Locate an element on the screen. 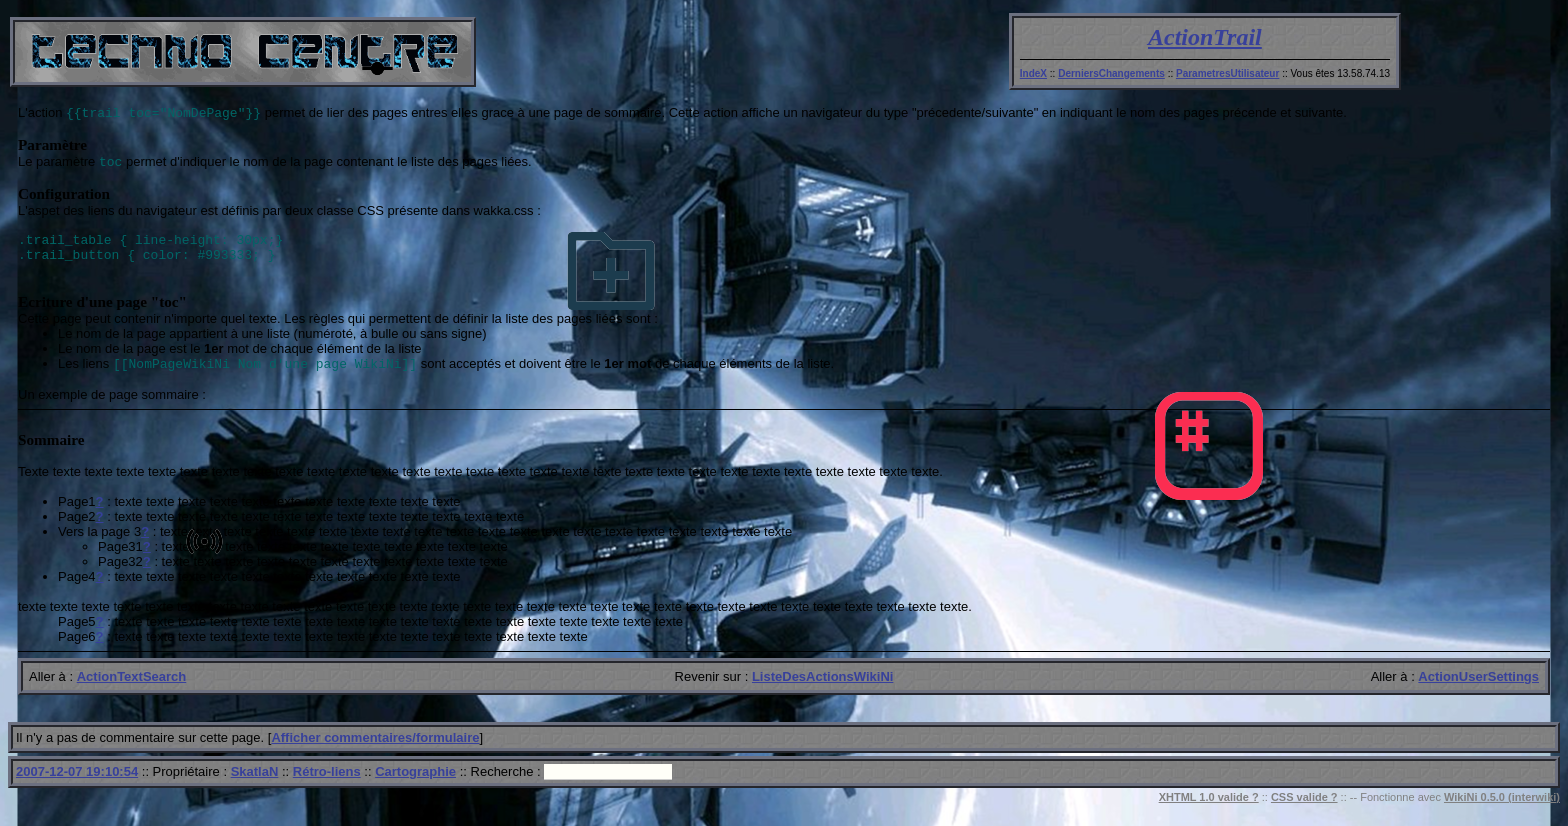 This screenshot has height=826, width=1568. view commit details in version control is located at coordinates (377, 68).